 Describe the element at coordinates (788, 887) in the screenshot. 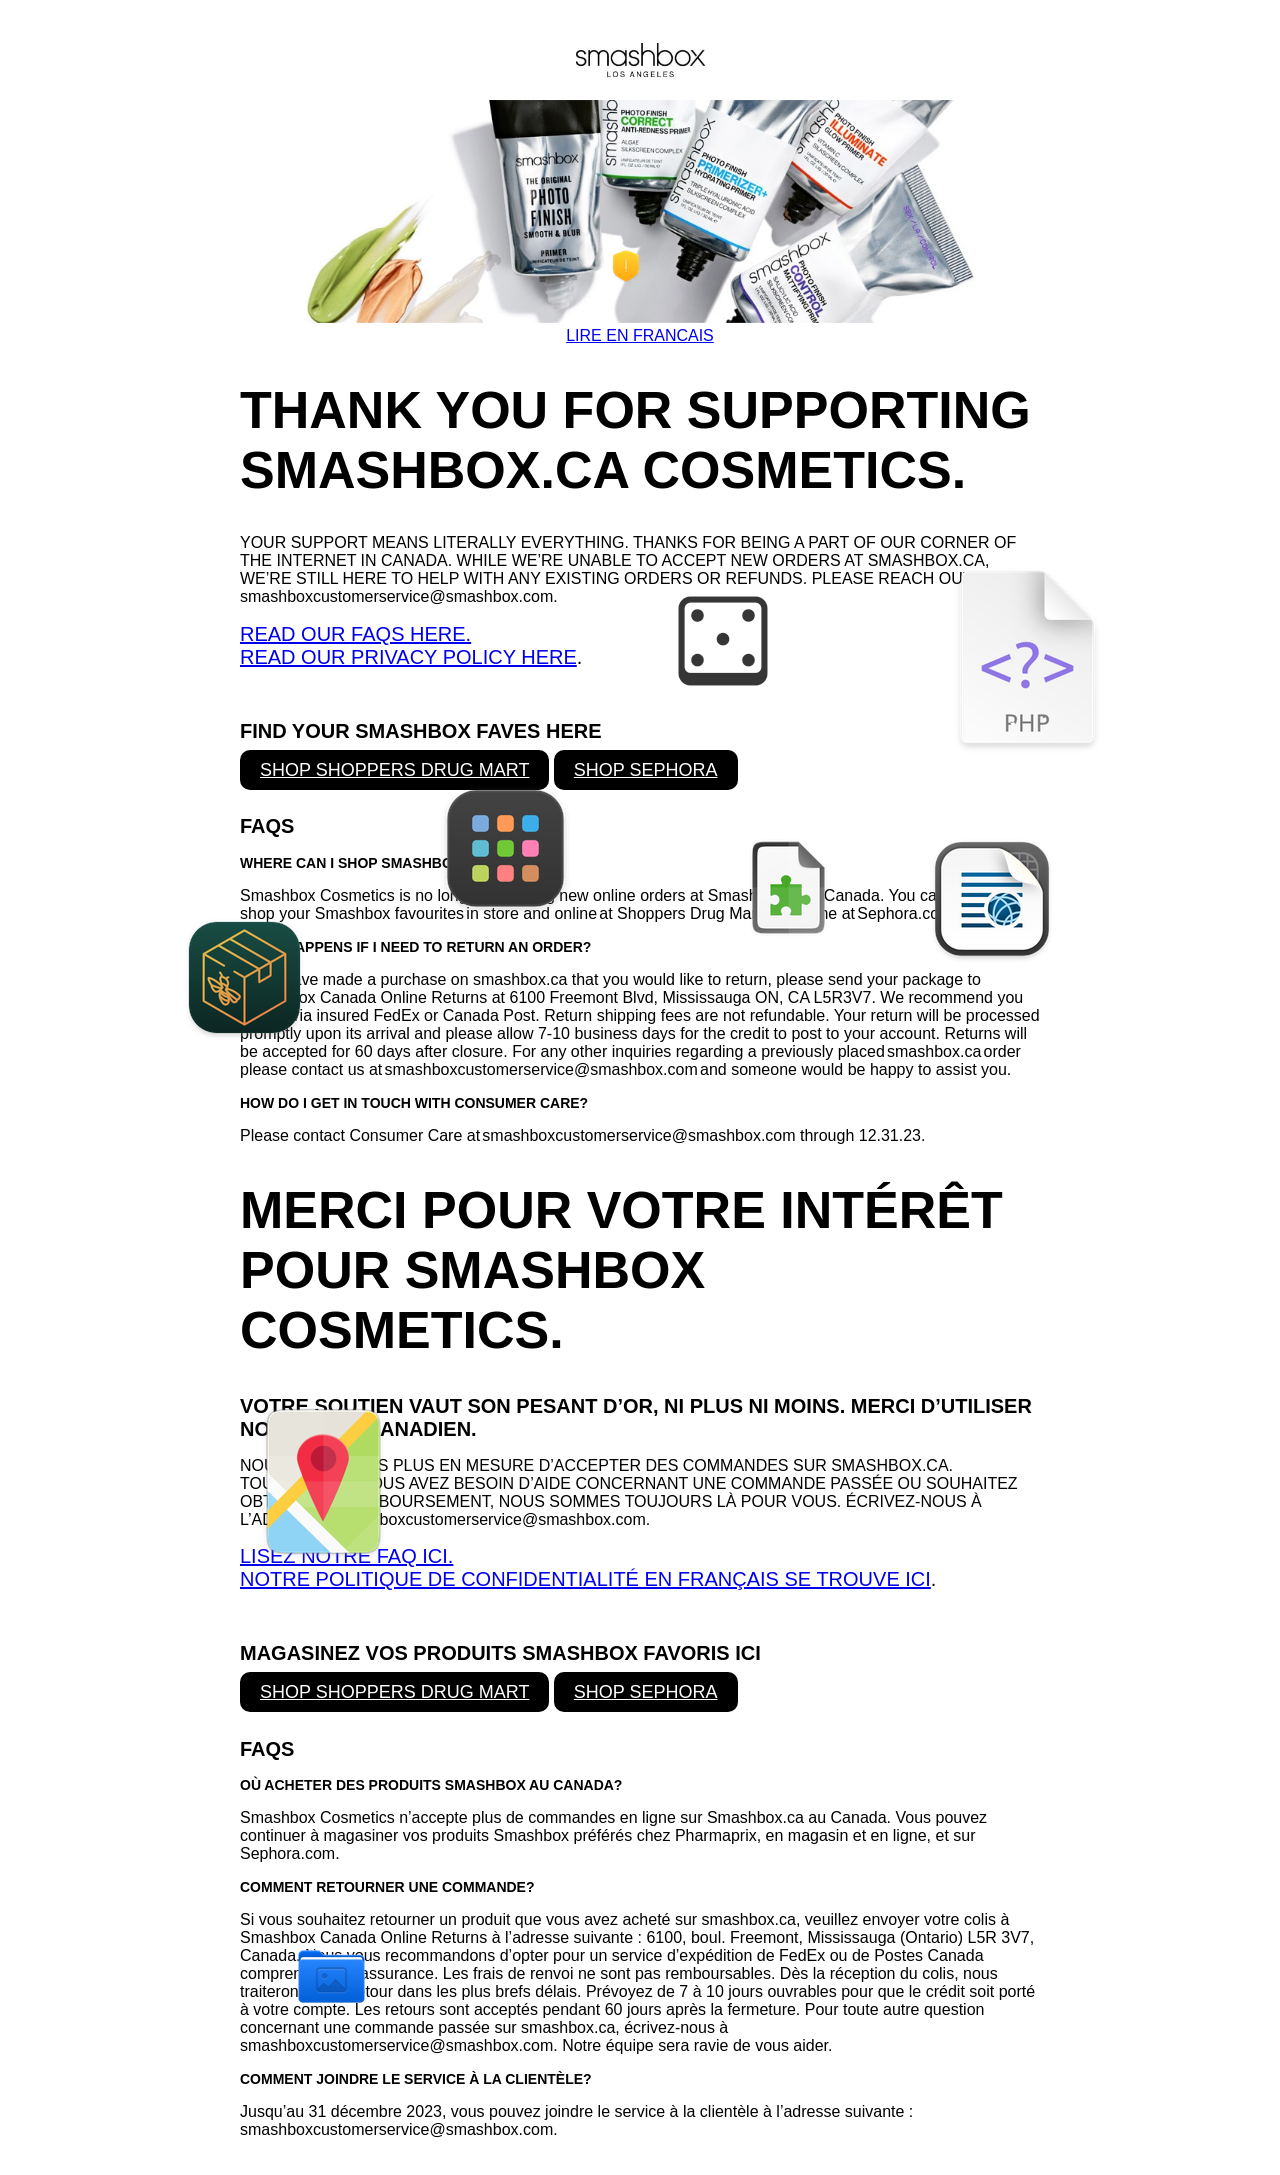

I see `openoffice or libreoffice extension file` at that location.